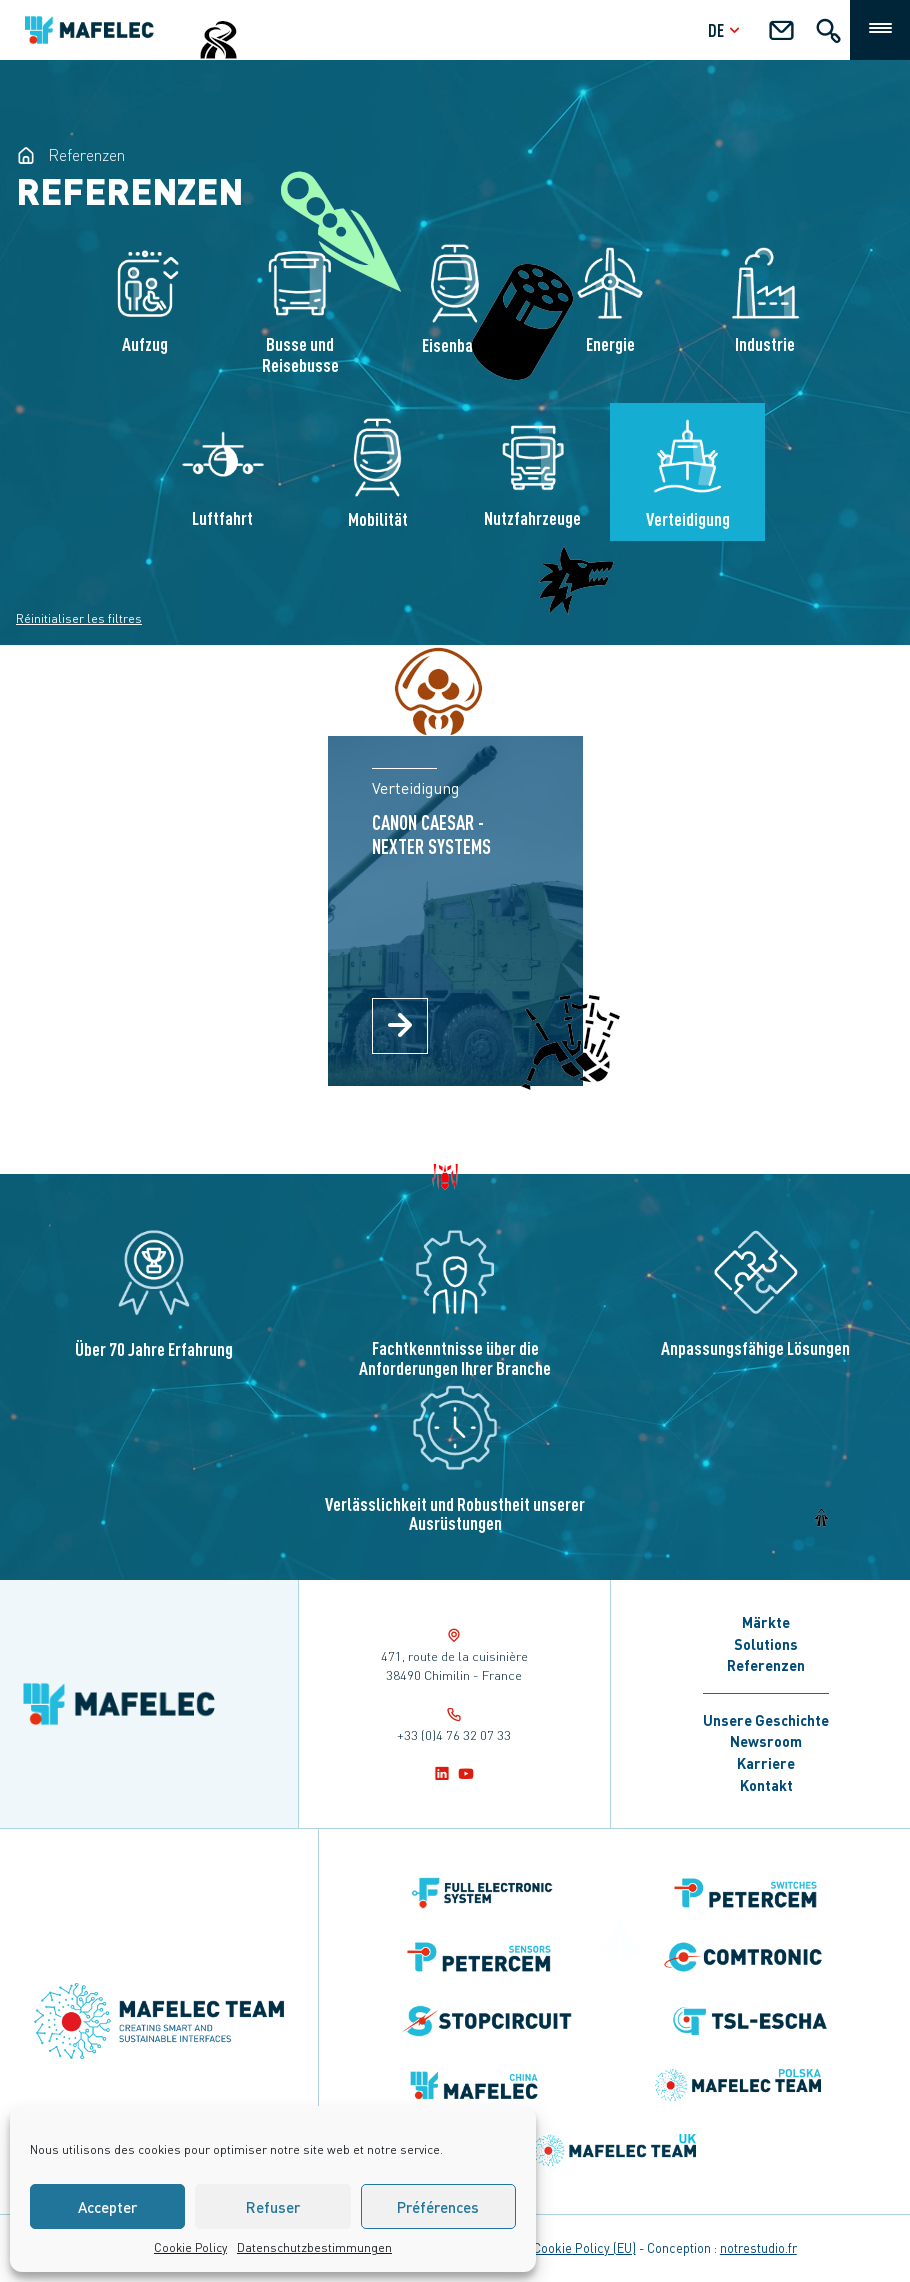 This screenshot has height=2282, width=910. Describe the element at coordinates (576, 580) in the screenshot. I see `select wolf character or team` at that location.